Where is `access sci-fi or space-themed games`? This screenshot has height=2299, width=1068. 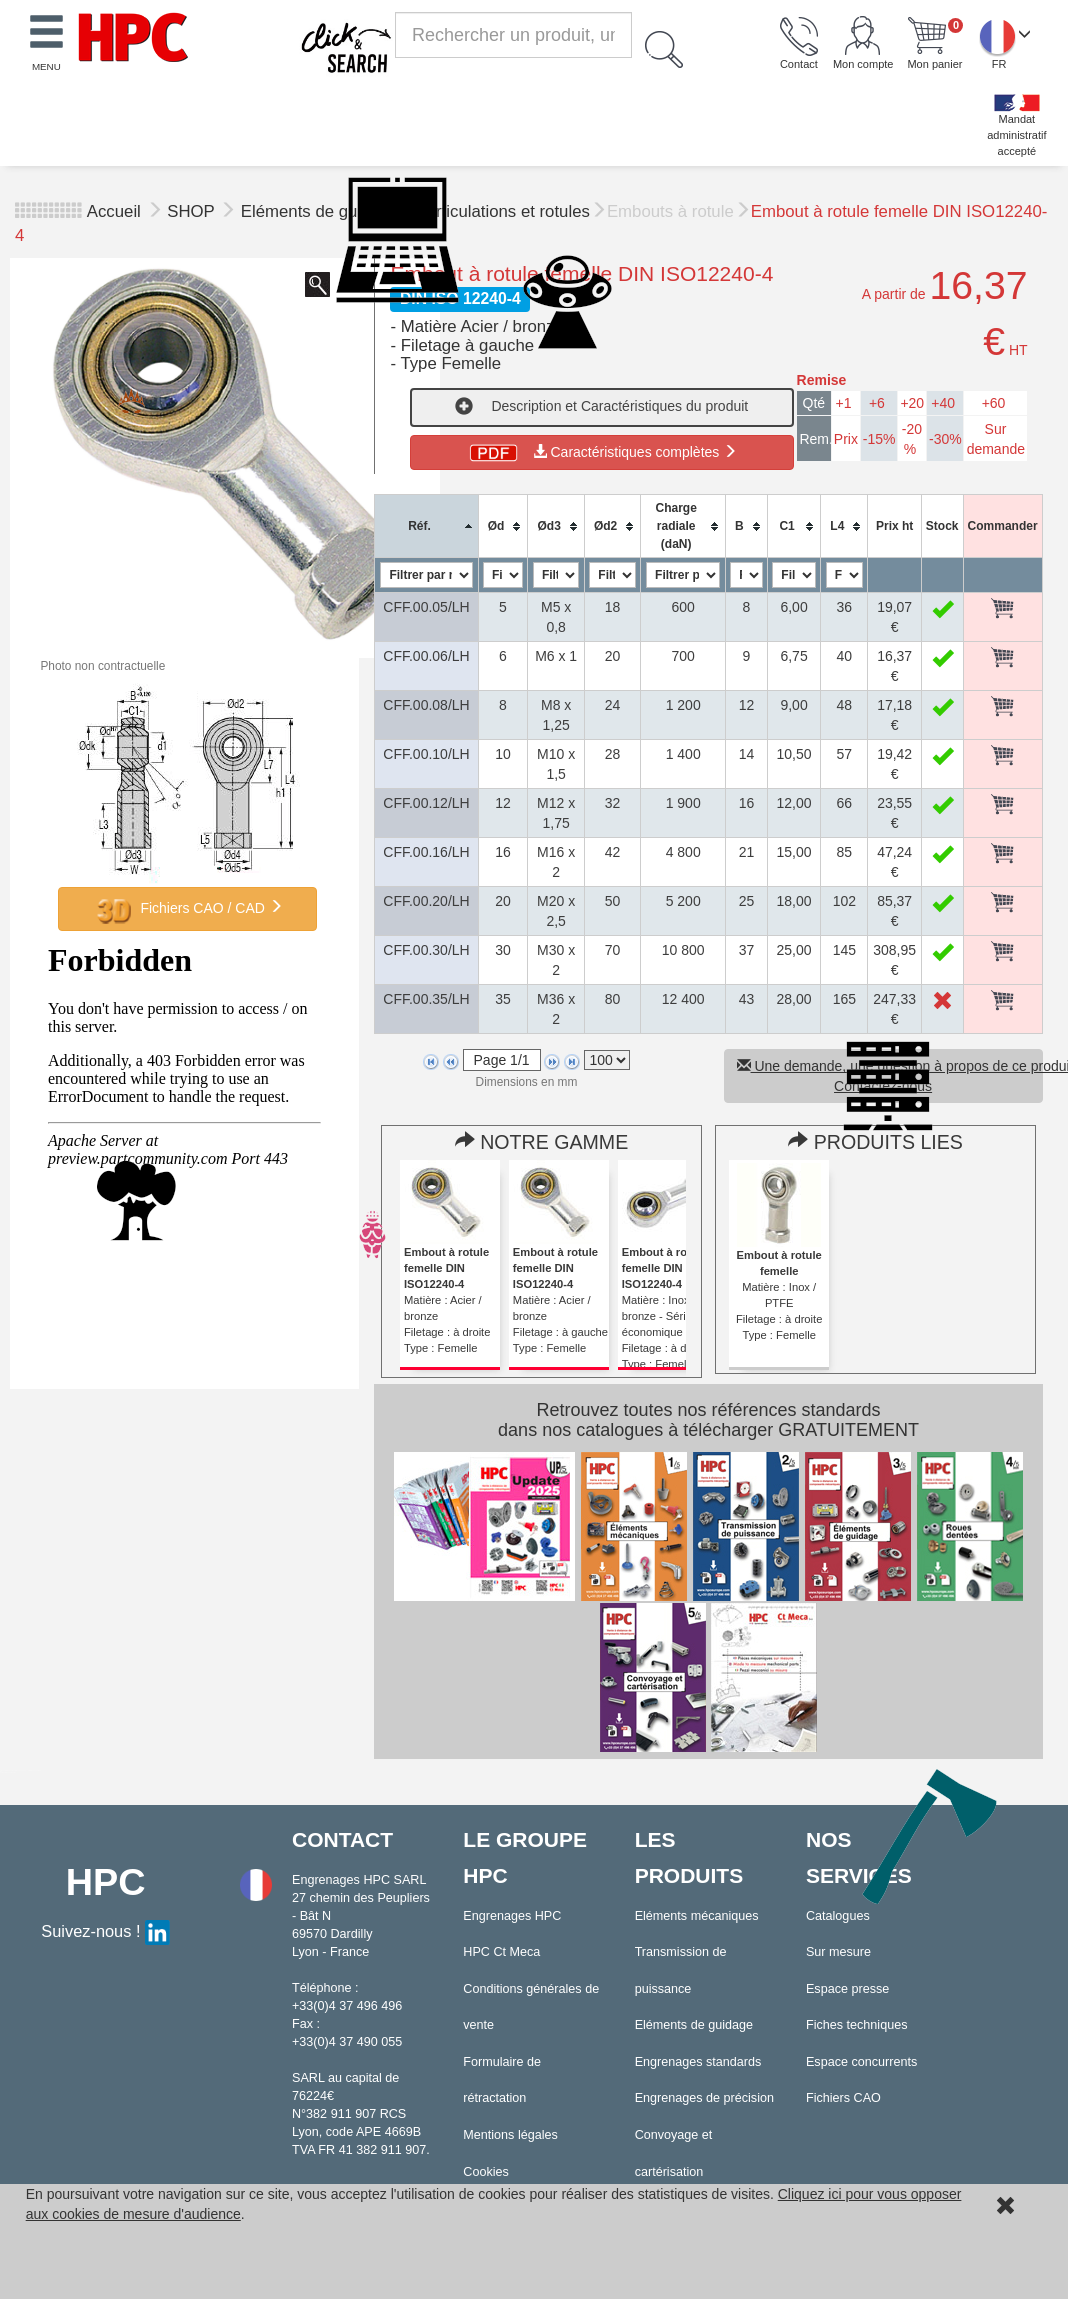
access sci-fi or space-themed games is located at coordinates (567, 302).